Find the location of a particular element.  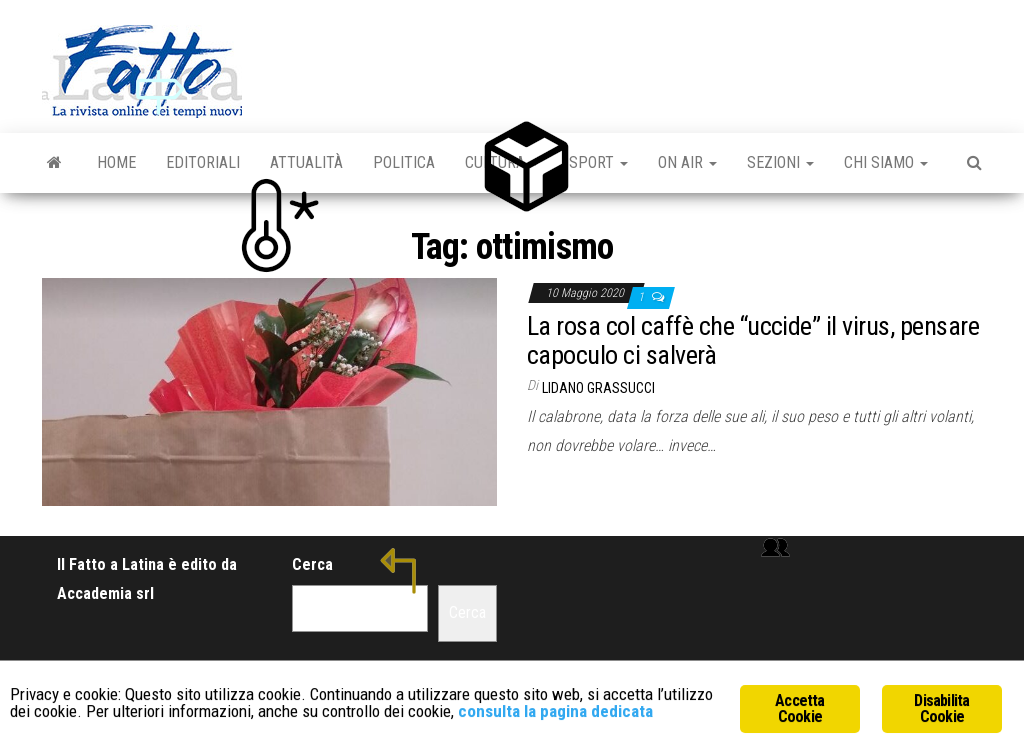

indicates low temperature or cold conditions is located at coordinates (269, 225).